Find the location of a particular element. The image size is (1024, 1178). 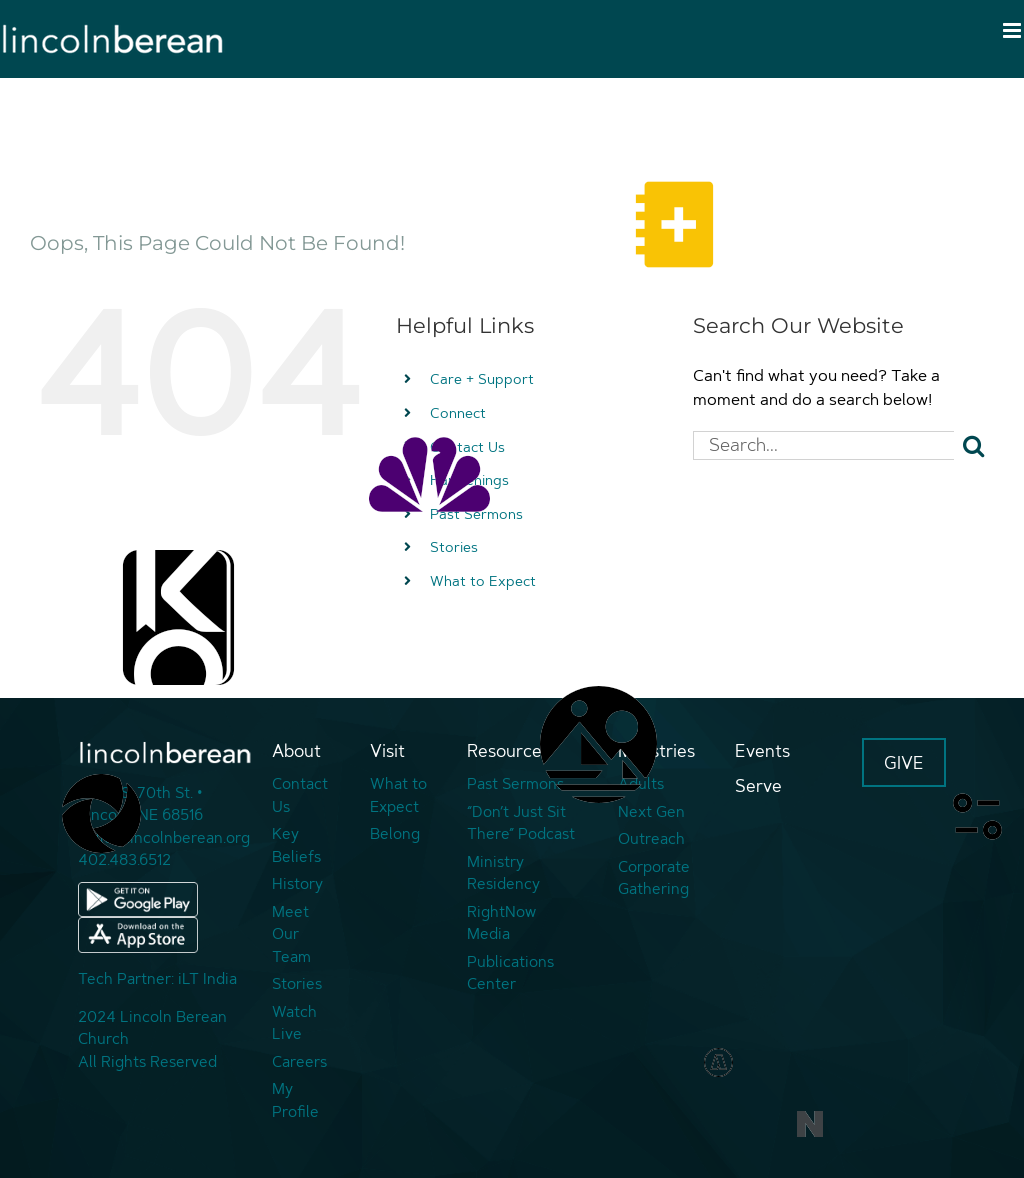

open akiflow productivity app is located at coordinates (718, 1062).